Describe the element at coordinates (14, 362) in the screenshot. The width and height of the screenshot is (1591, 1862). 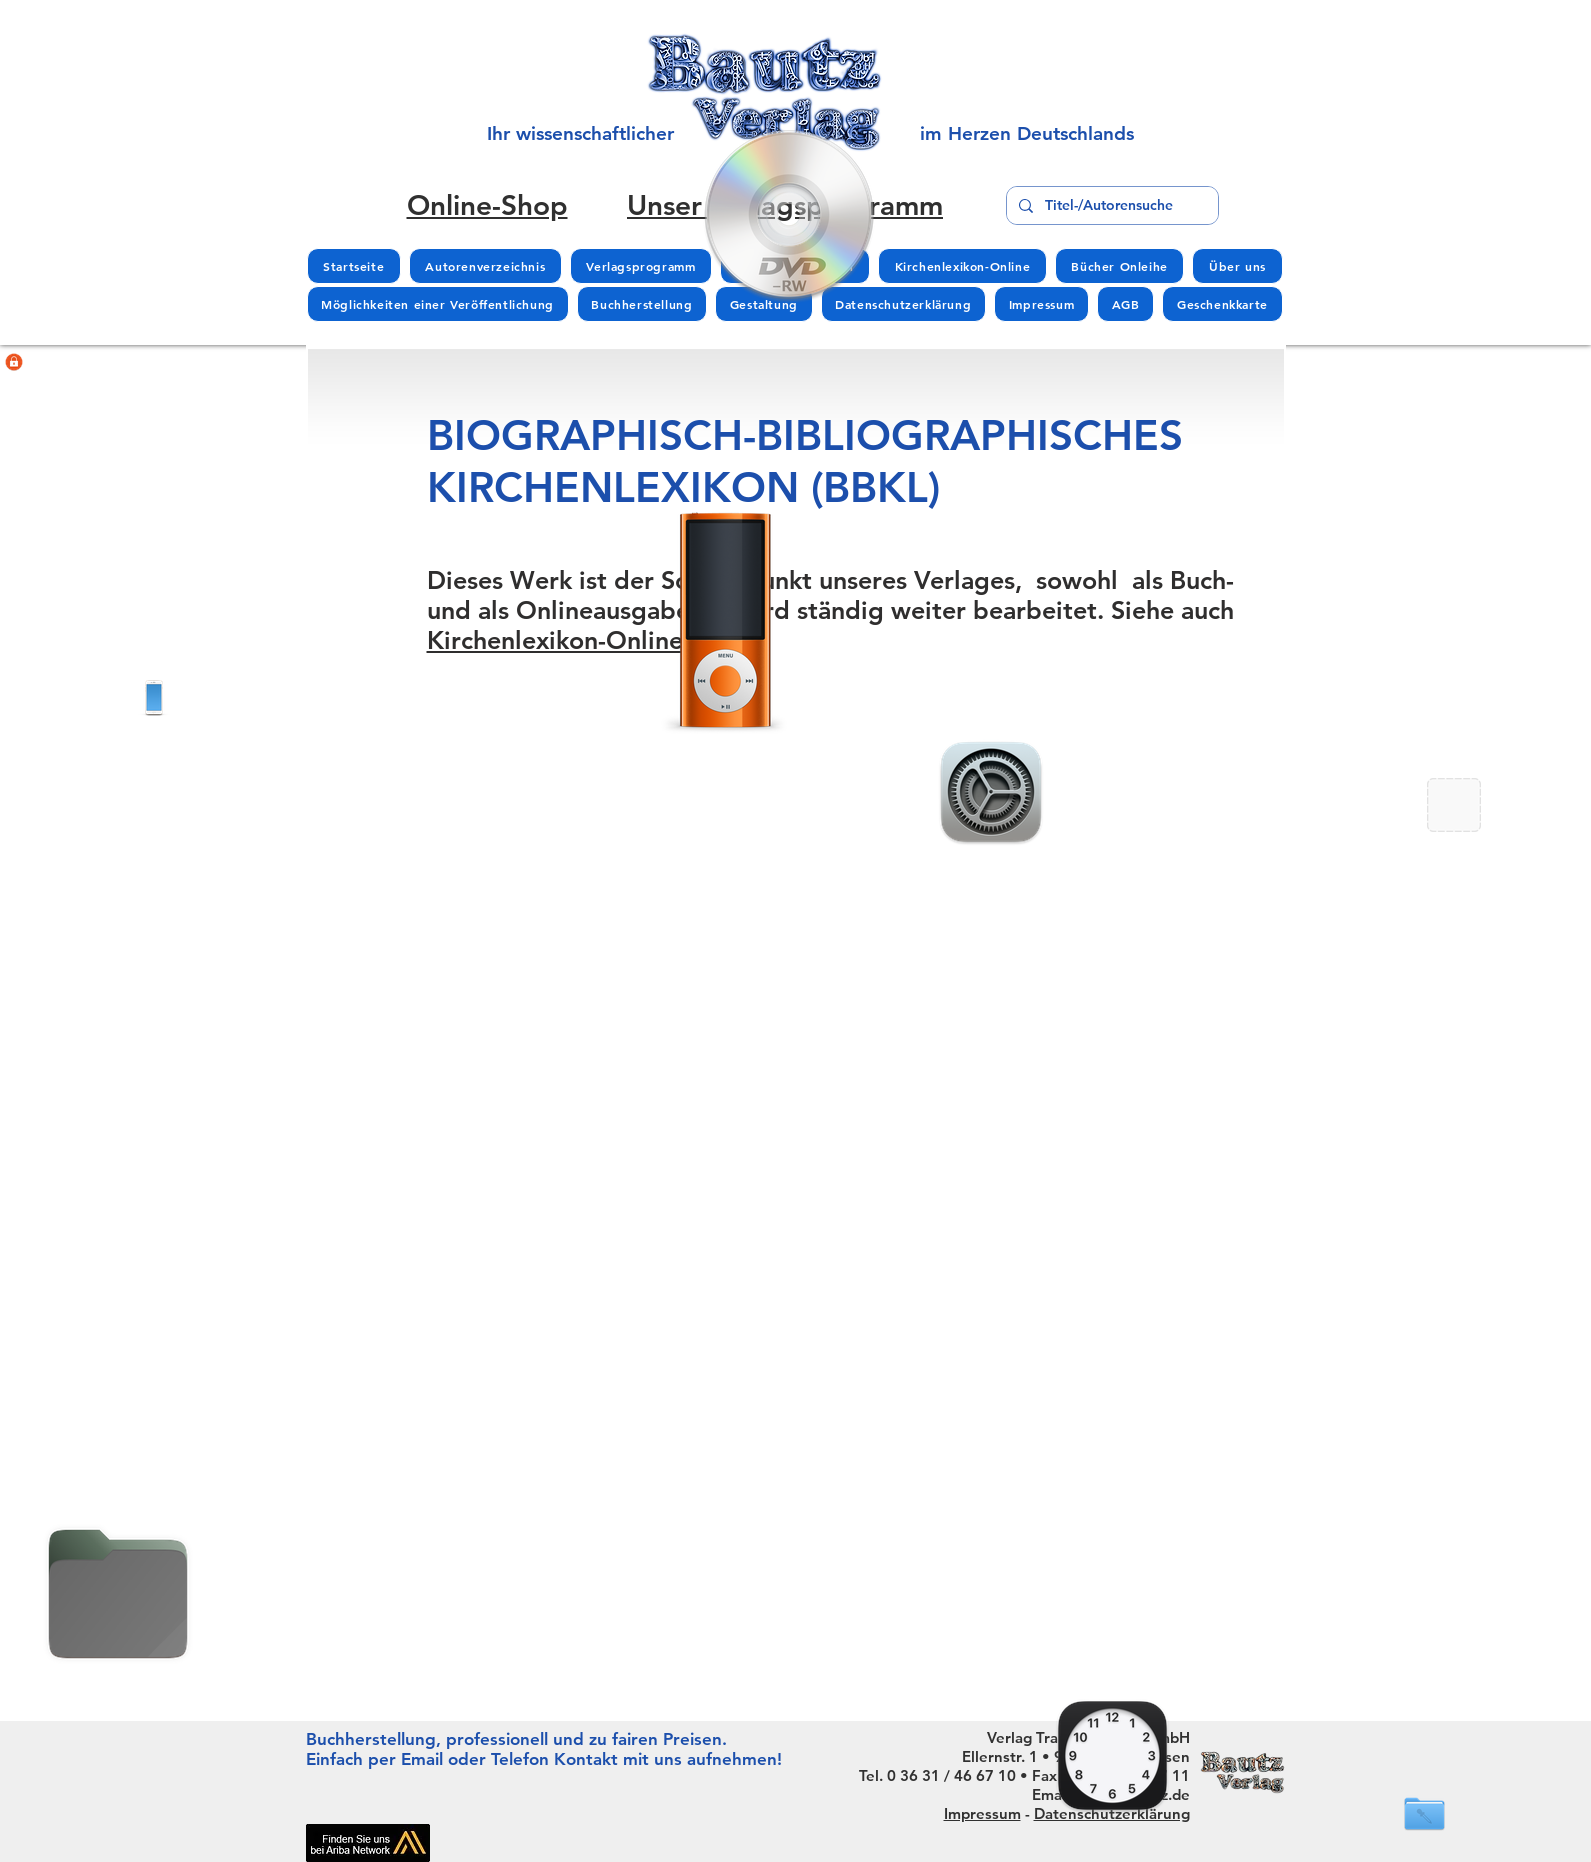
I see `lock the screen or enable security` at that location.